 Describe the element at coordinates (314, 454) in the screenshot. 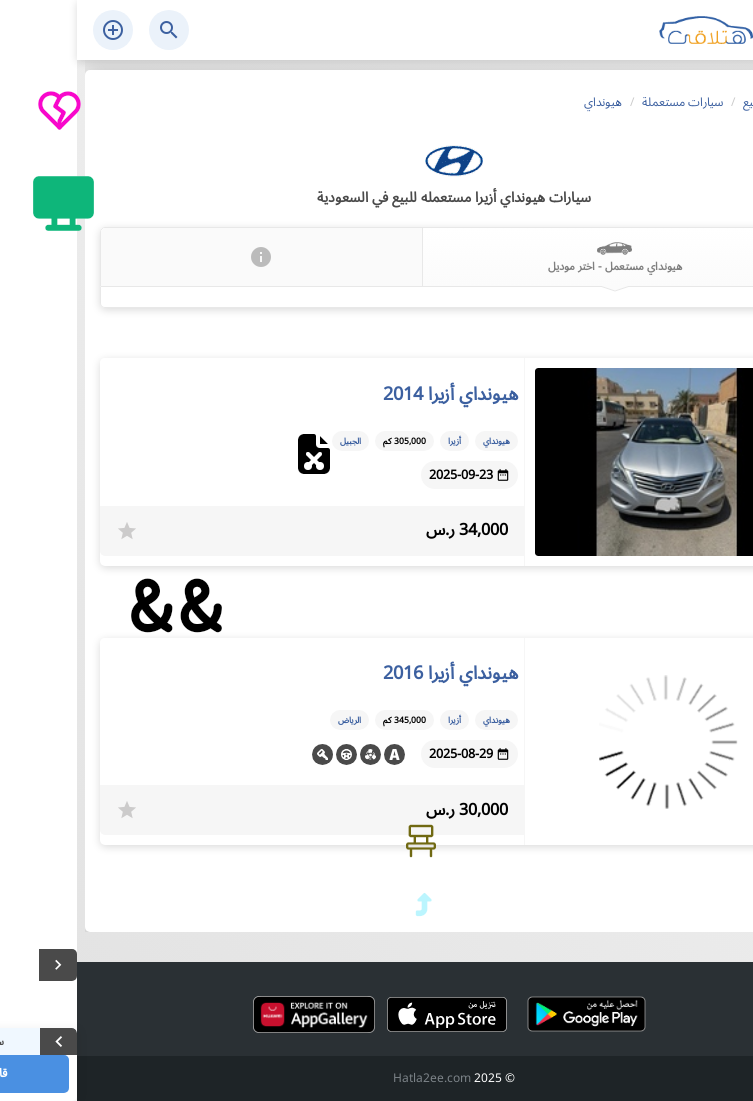

I see `cut or trim a document` at that location.